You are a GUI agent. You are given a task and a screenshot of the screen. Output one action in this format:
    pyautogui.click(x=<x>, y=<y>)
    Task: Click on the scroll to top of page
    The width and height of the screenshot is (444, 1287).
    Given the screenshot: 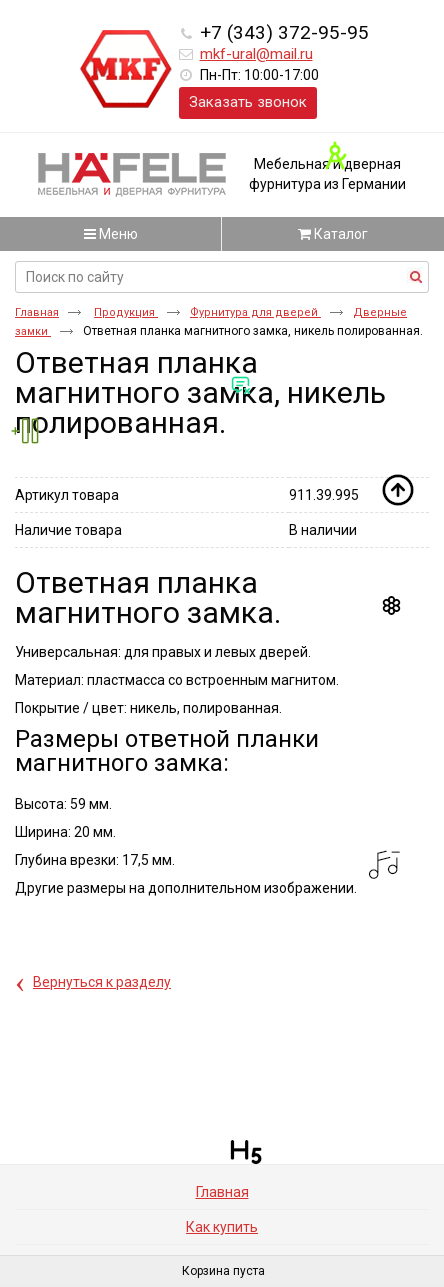 What is the action you would take?
    pyautogui.click(x=398, y=490)
    